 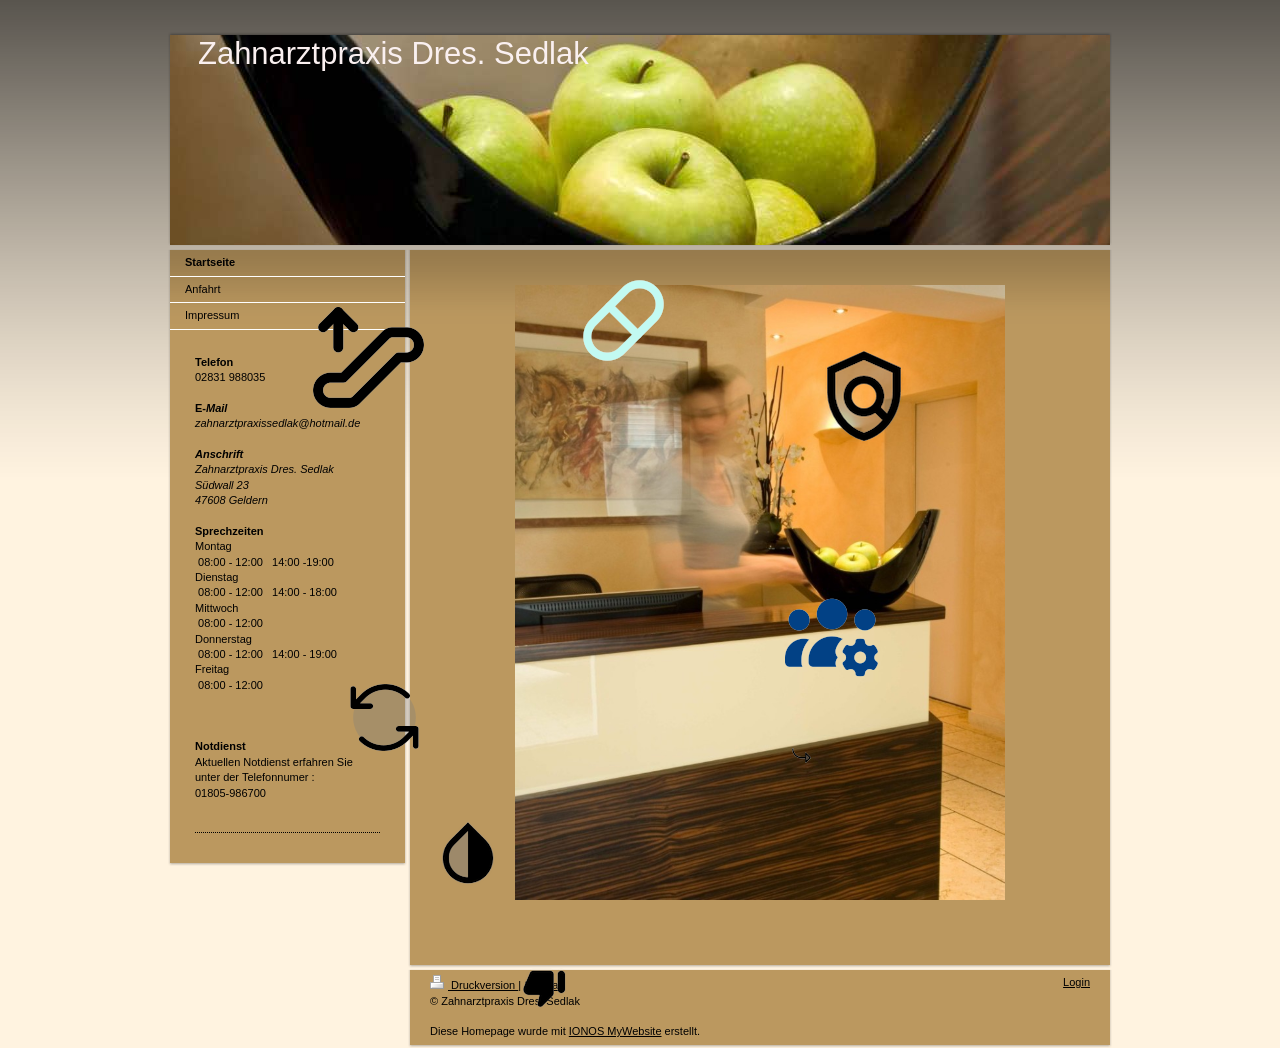 What do you see at coordinates (832, 634) in the screenshot?
I see `manage user group settings` at bounding box center [832, 634].